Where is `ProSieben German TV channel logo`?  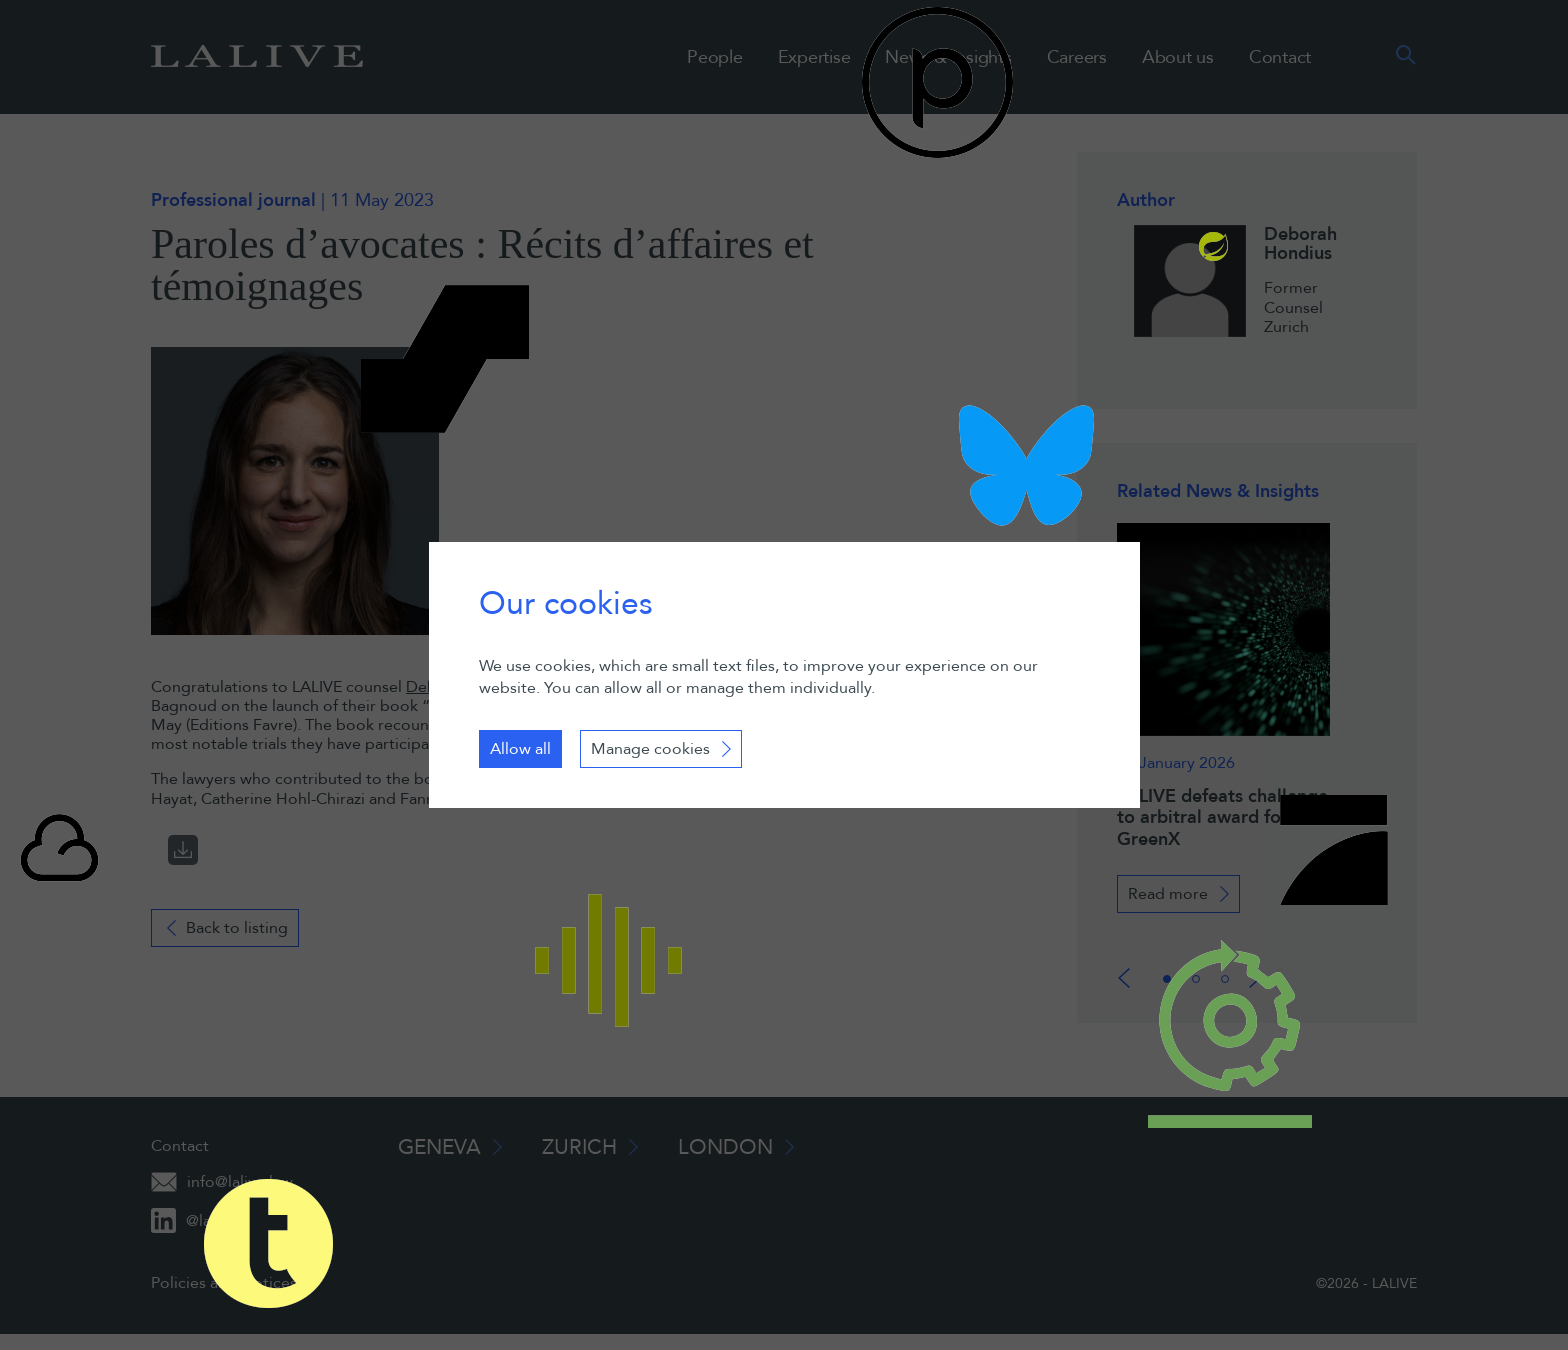
ProSieben German TV channel logo is located at coordinates (1334, 850).